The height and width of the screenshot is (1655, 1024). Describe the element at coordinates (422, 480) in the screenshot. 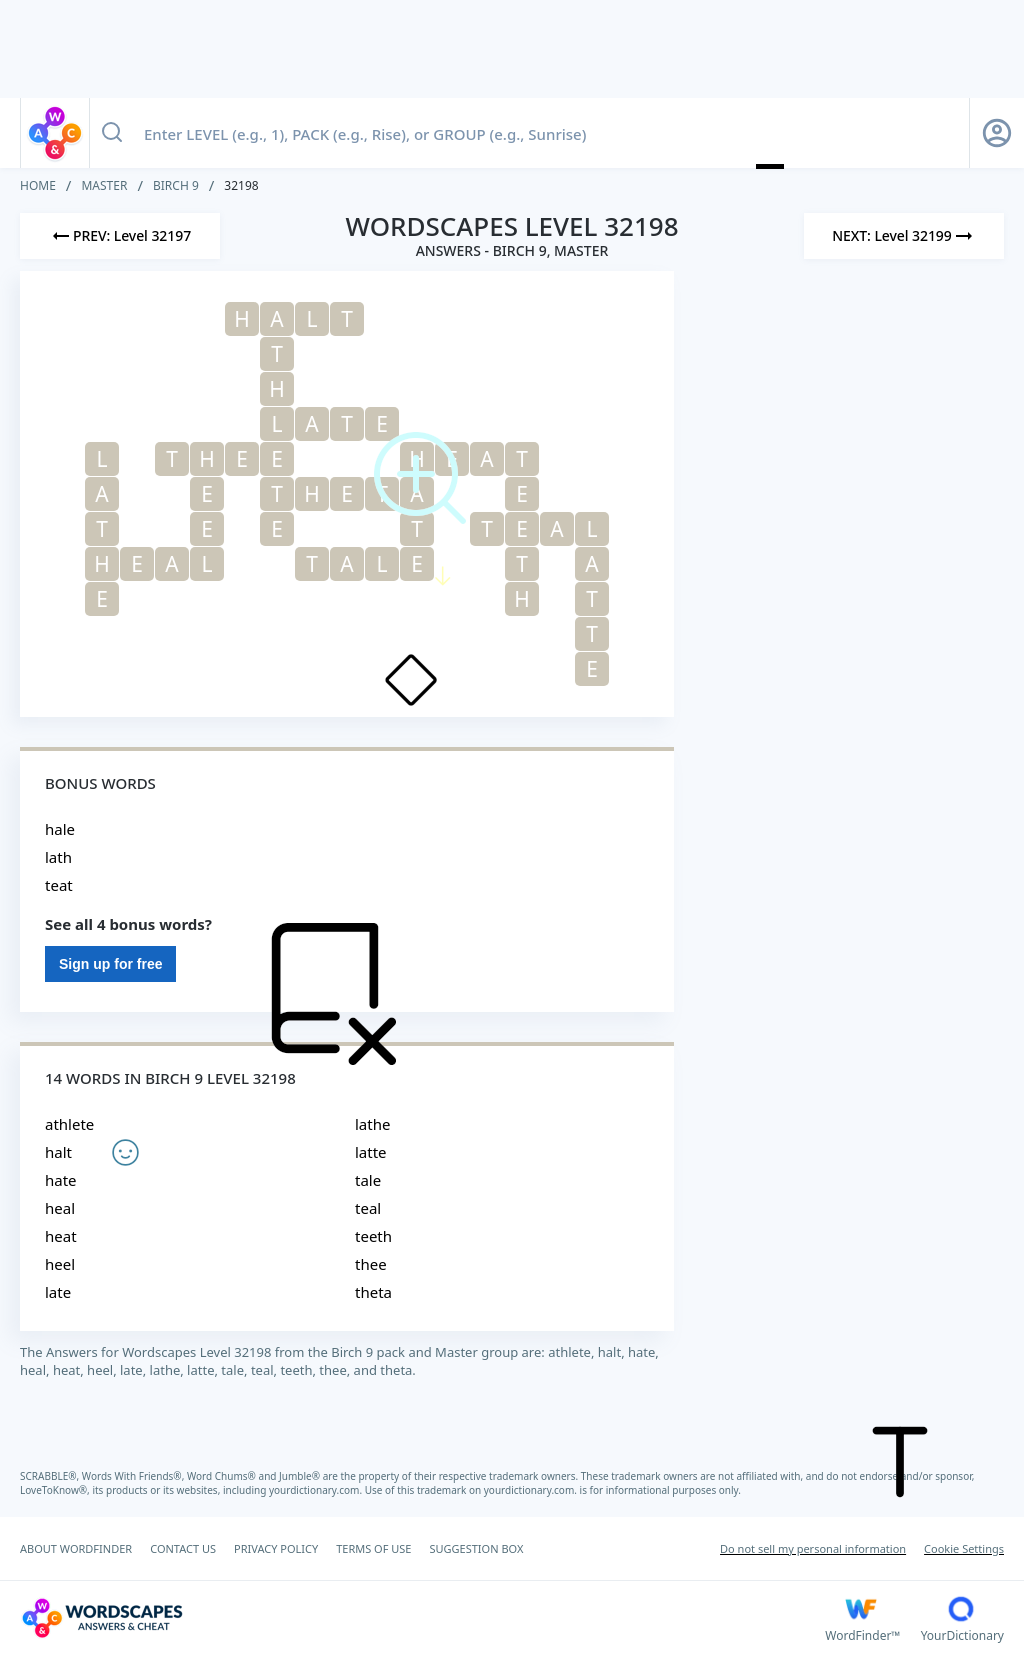

I see `zoom in on content or image` at that location.